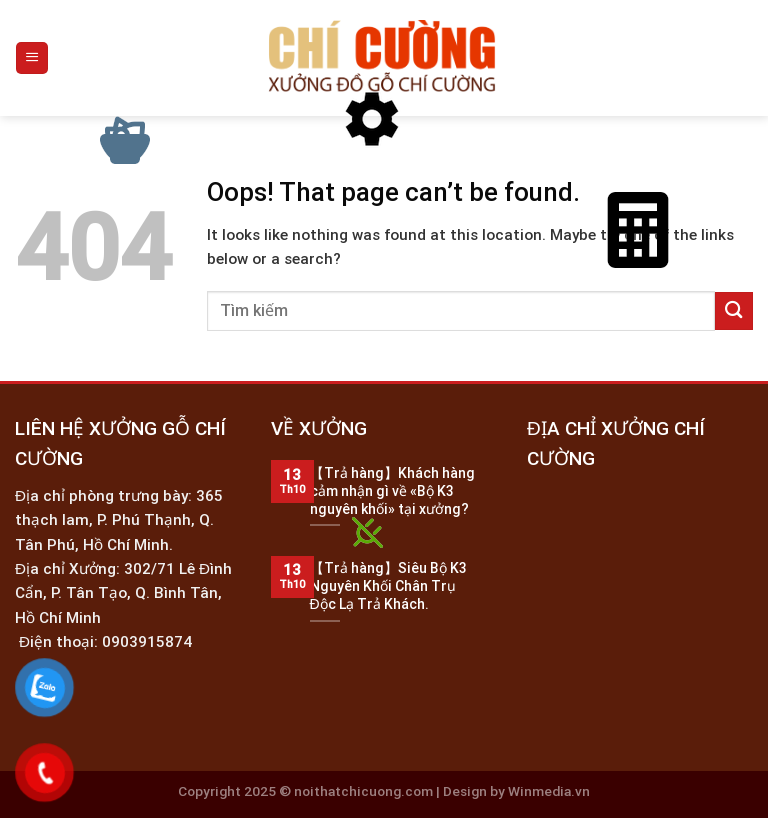 Image resolution: width=768 pixels, height=818 pixels. What do you see at coordinates (367, 532) in the screenshot?
I see `indicates device is unplugged or disconnected` at bounding box center [367, 532].